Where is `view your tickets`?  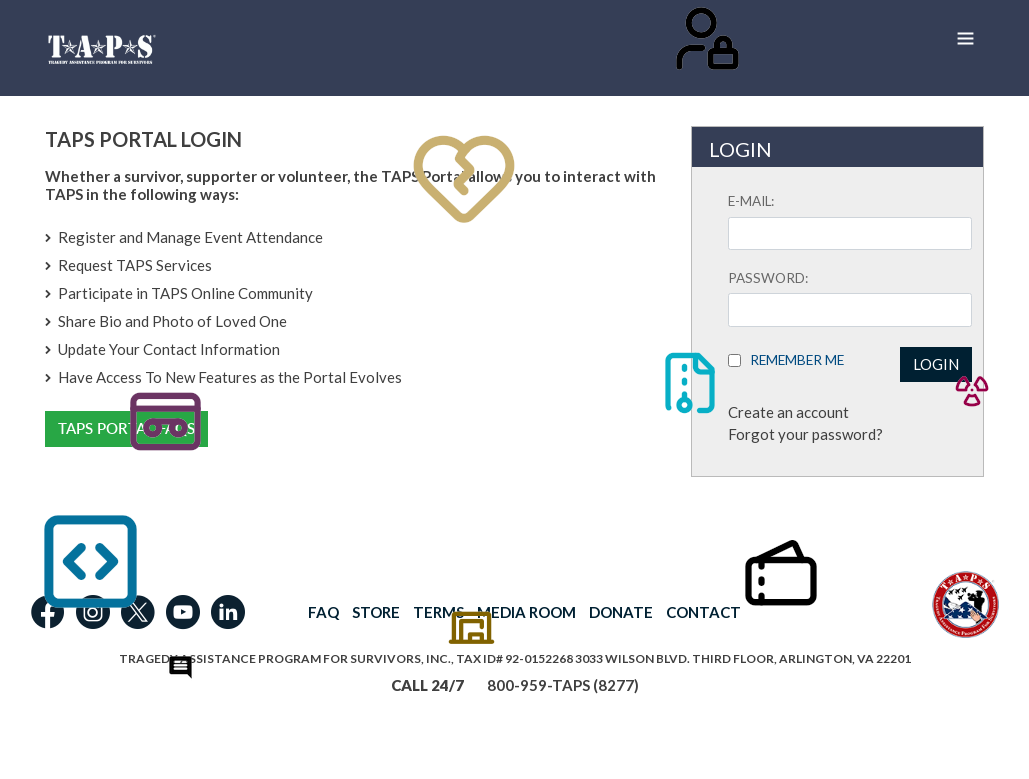 view your tickets is located at coordinates (781, 573).